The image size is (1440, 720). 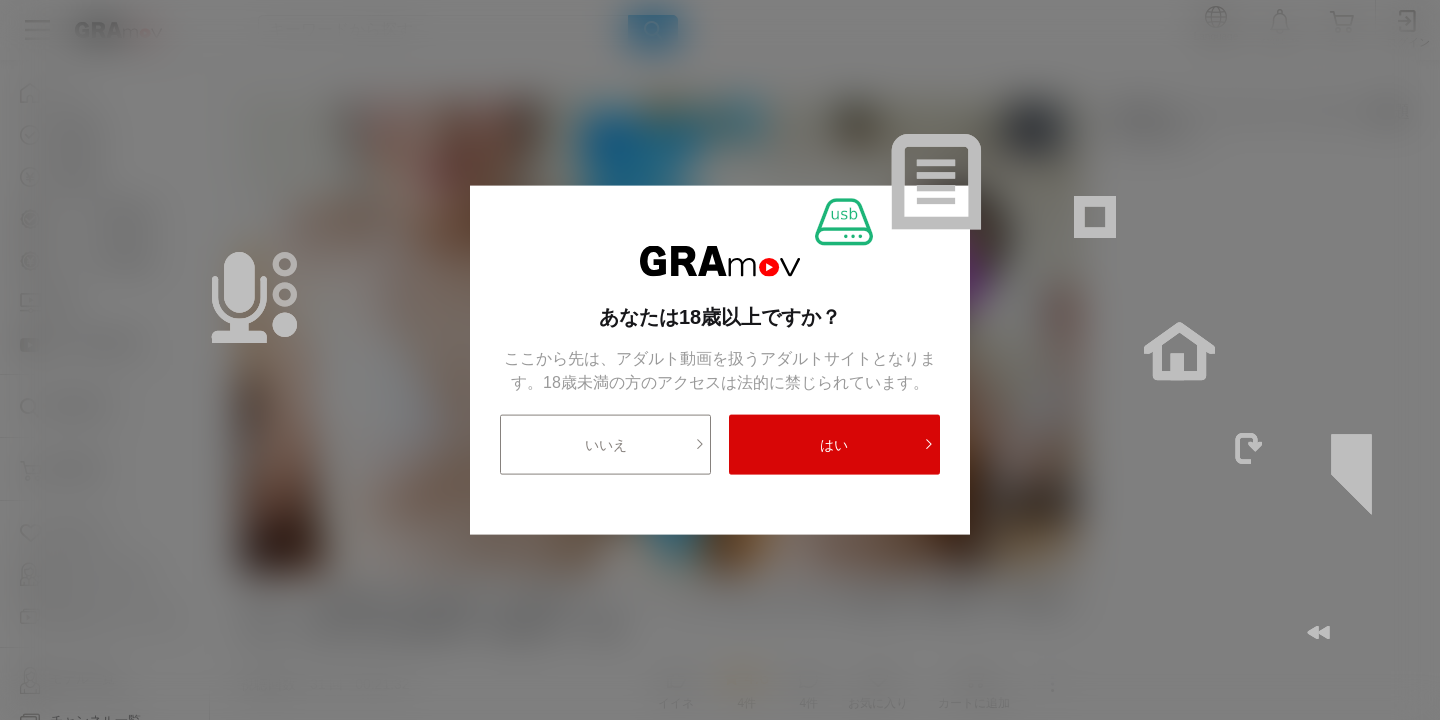 I want to click on set the starting point of a text selection, so click(x=1351, y=474).